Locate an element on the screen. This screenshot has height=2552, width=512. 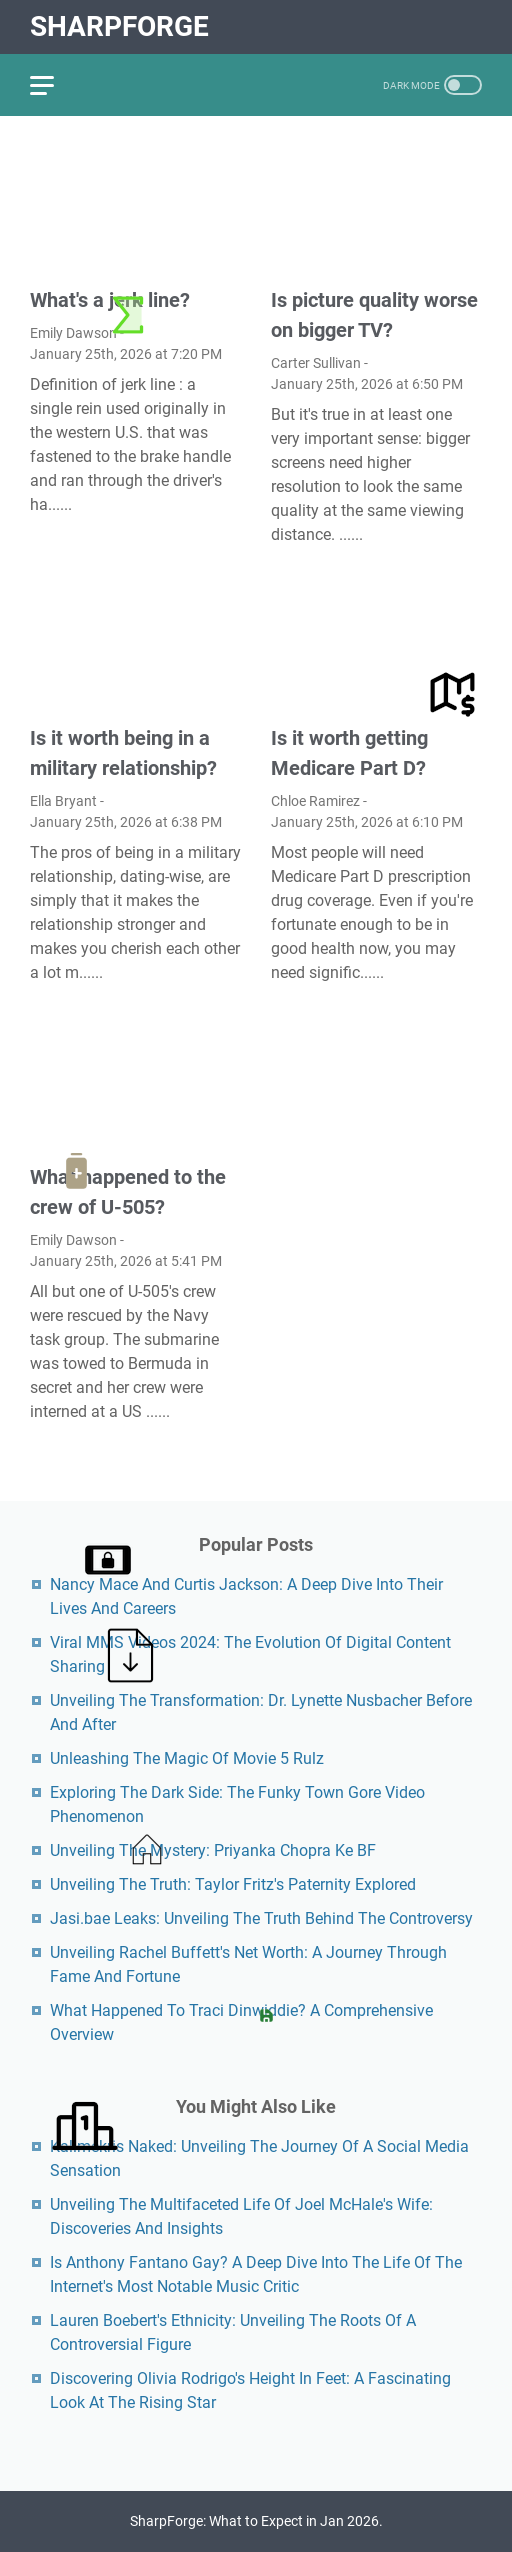
navigate to home screen is located at coordinates (147, 1850).